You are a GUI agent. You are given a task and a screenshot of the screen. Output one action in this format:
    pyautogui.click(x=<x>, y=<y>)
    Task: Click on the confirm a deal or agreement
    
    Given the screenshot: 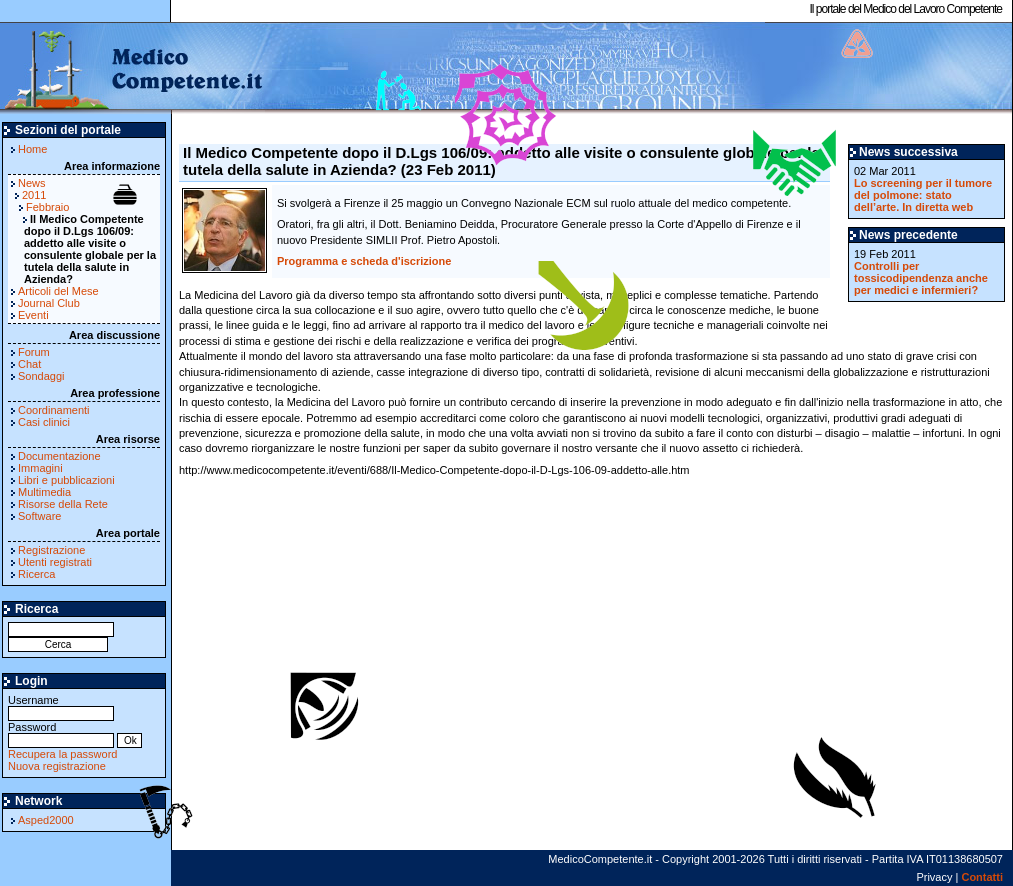 What is the action you would take?
    pyautogui.click(x=794, y=163)
    